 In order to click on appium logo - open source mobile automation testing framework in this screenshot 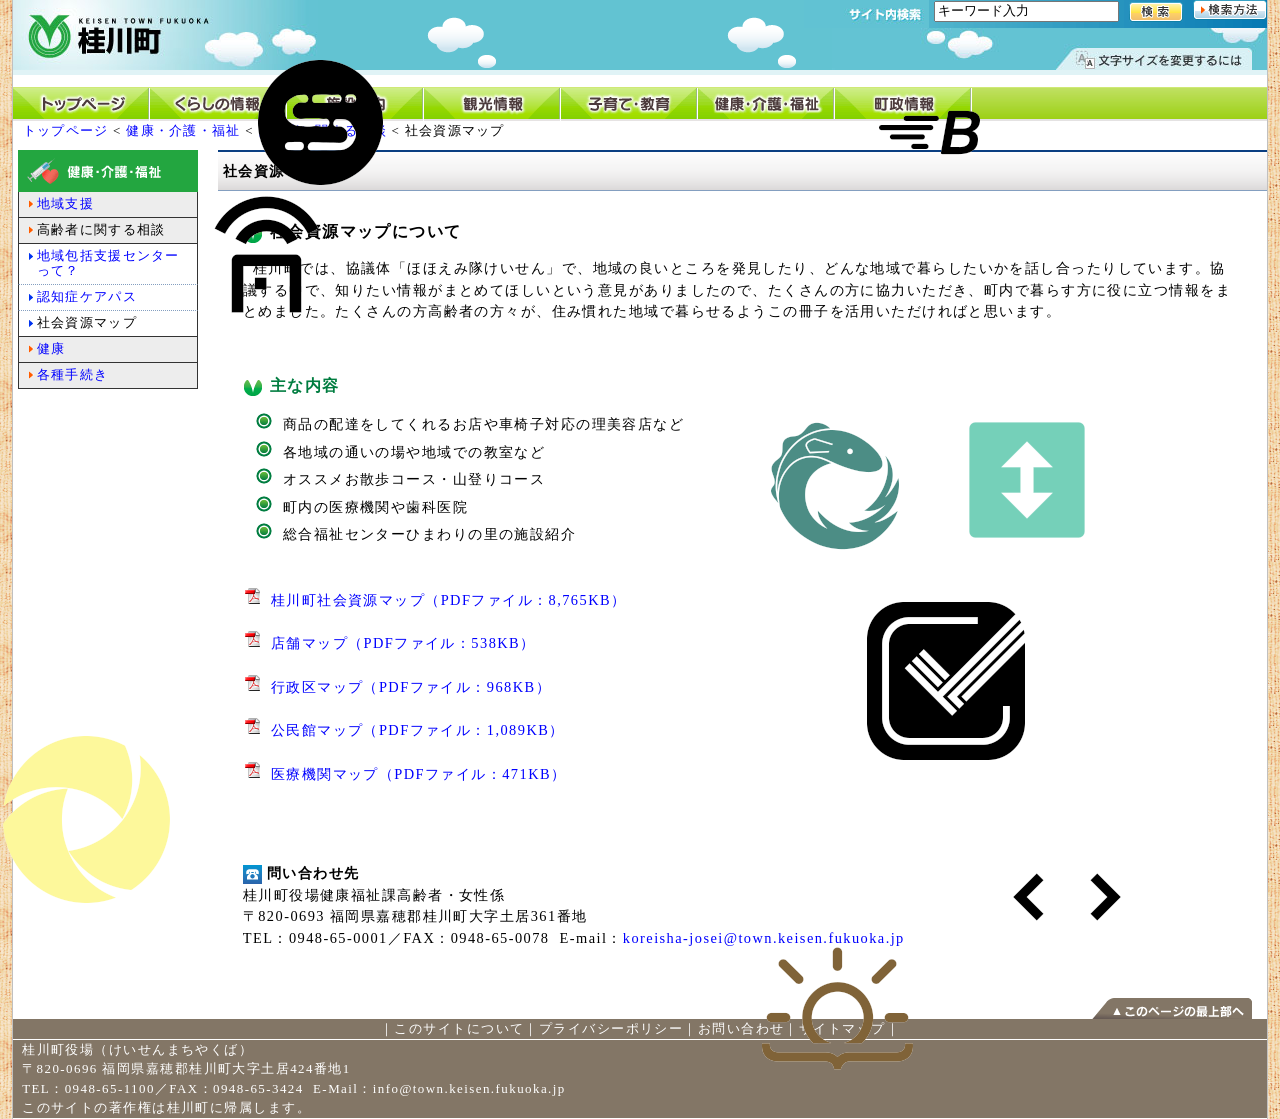, I will do `click(86, 819)`.